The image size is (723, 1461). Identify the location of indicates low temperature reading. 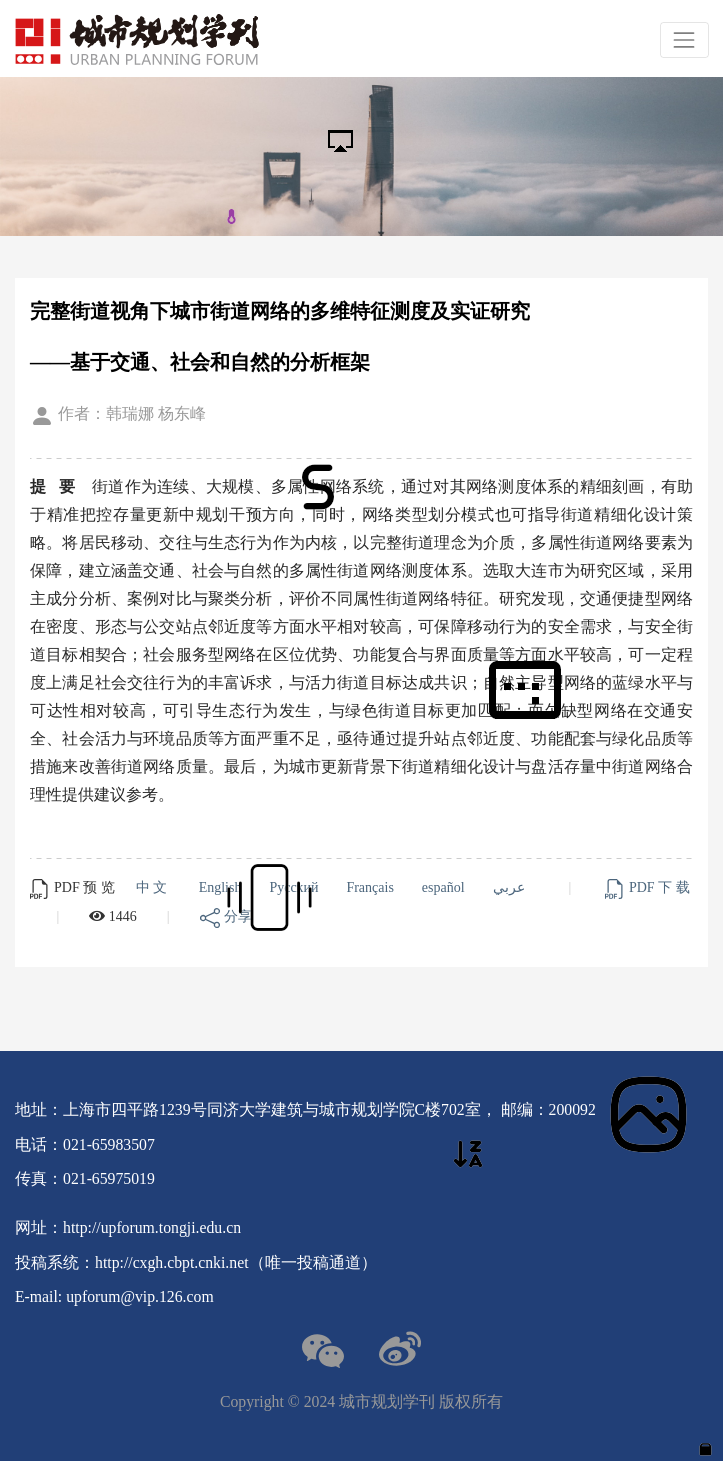
(231, 216).